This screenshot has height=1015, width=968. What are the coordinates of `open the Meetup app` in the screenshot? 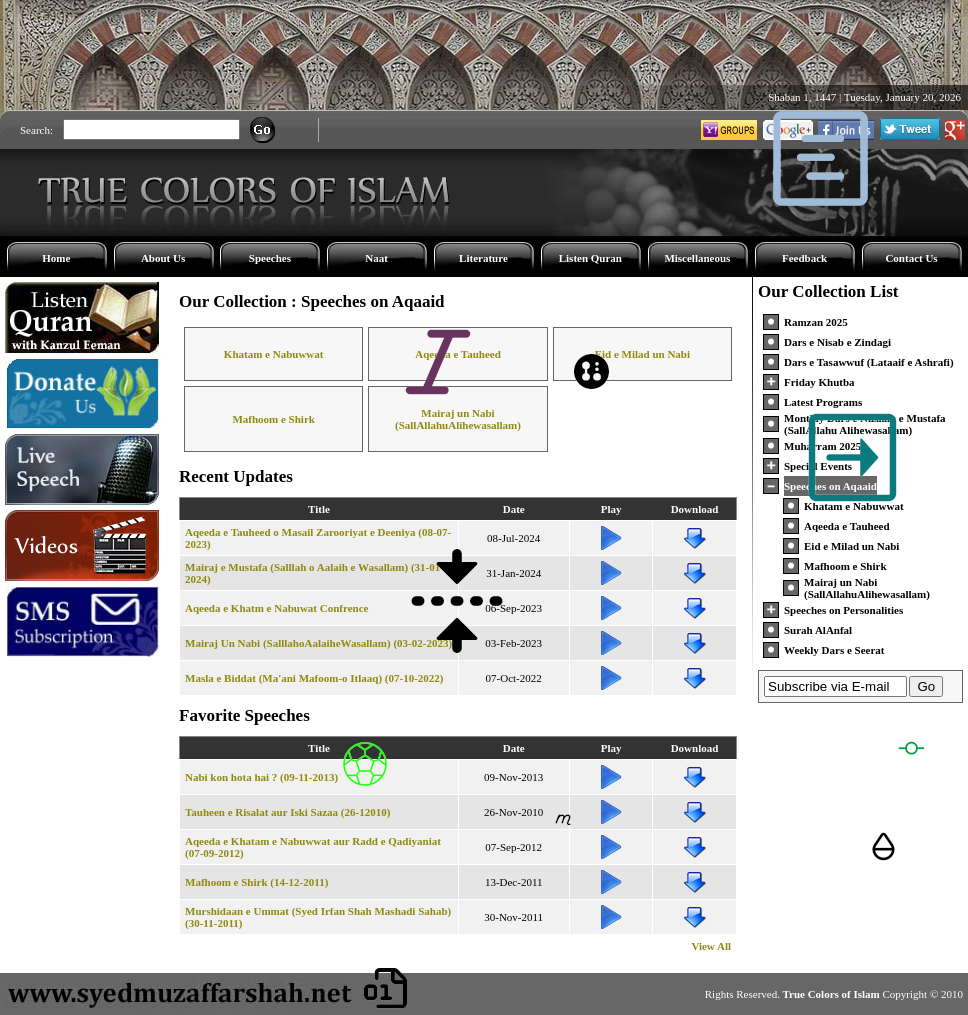 It's located at (563, 819).